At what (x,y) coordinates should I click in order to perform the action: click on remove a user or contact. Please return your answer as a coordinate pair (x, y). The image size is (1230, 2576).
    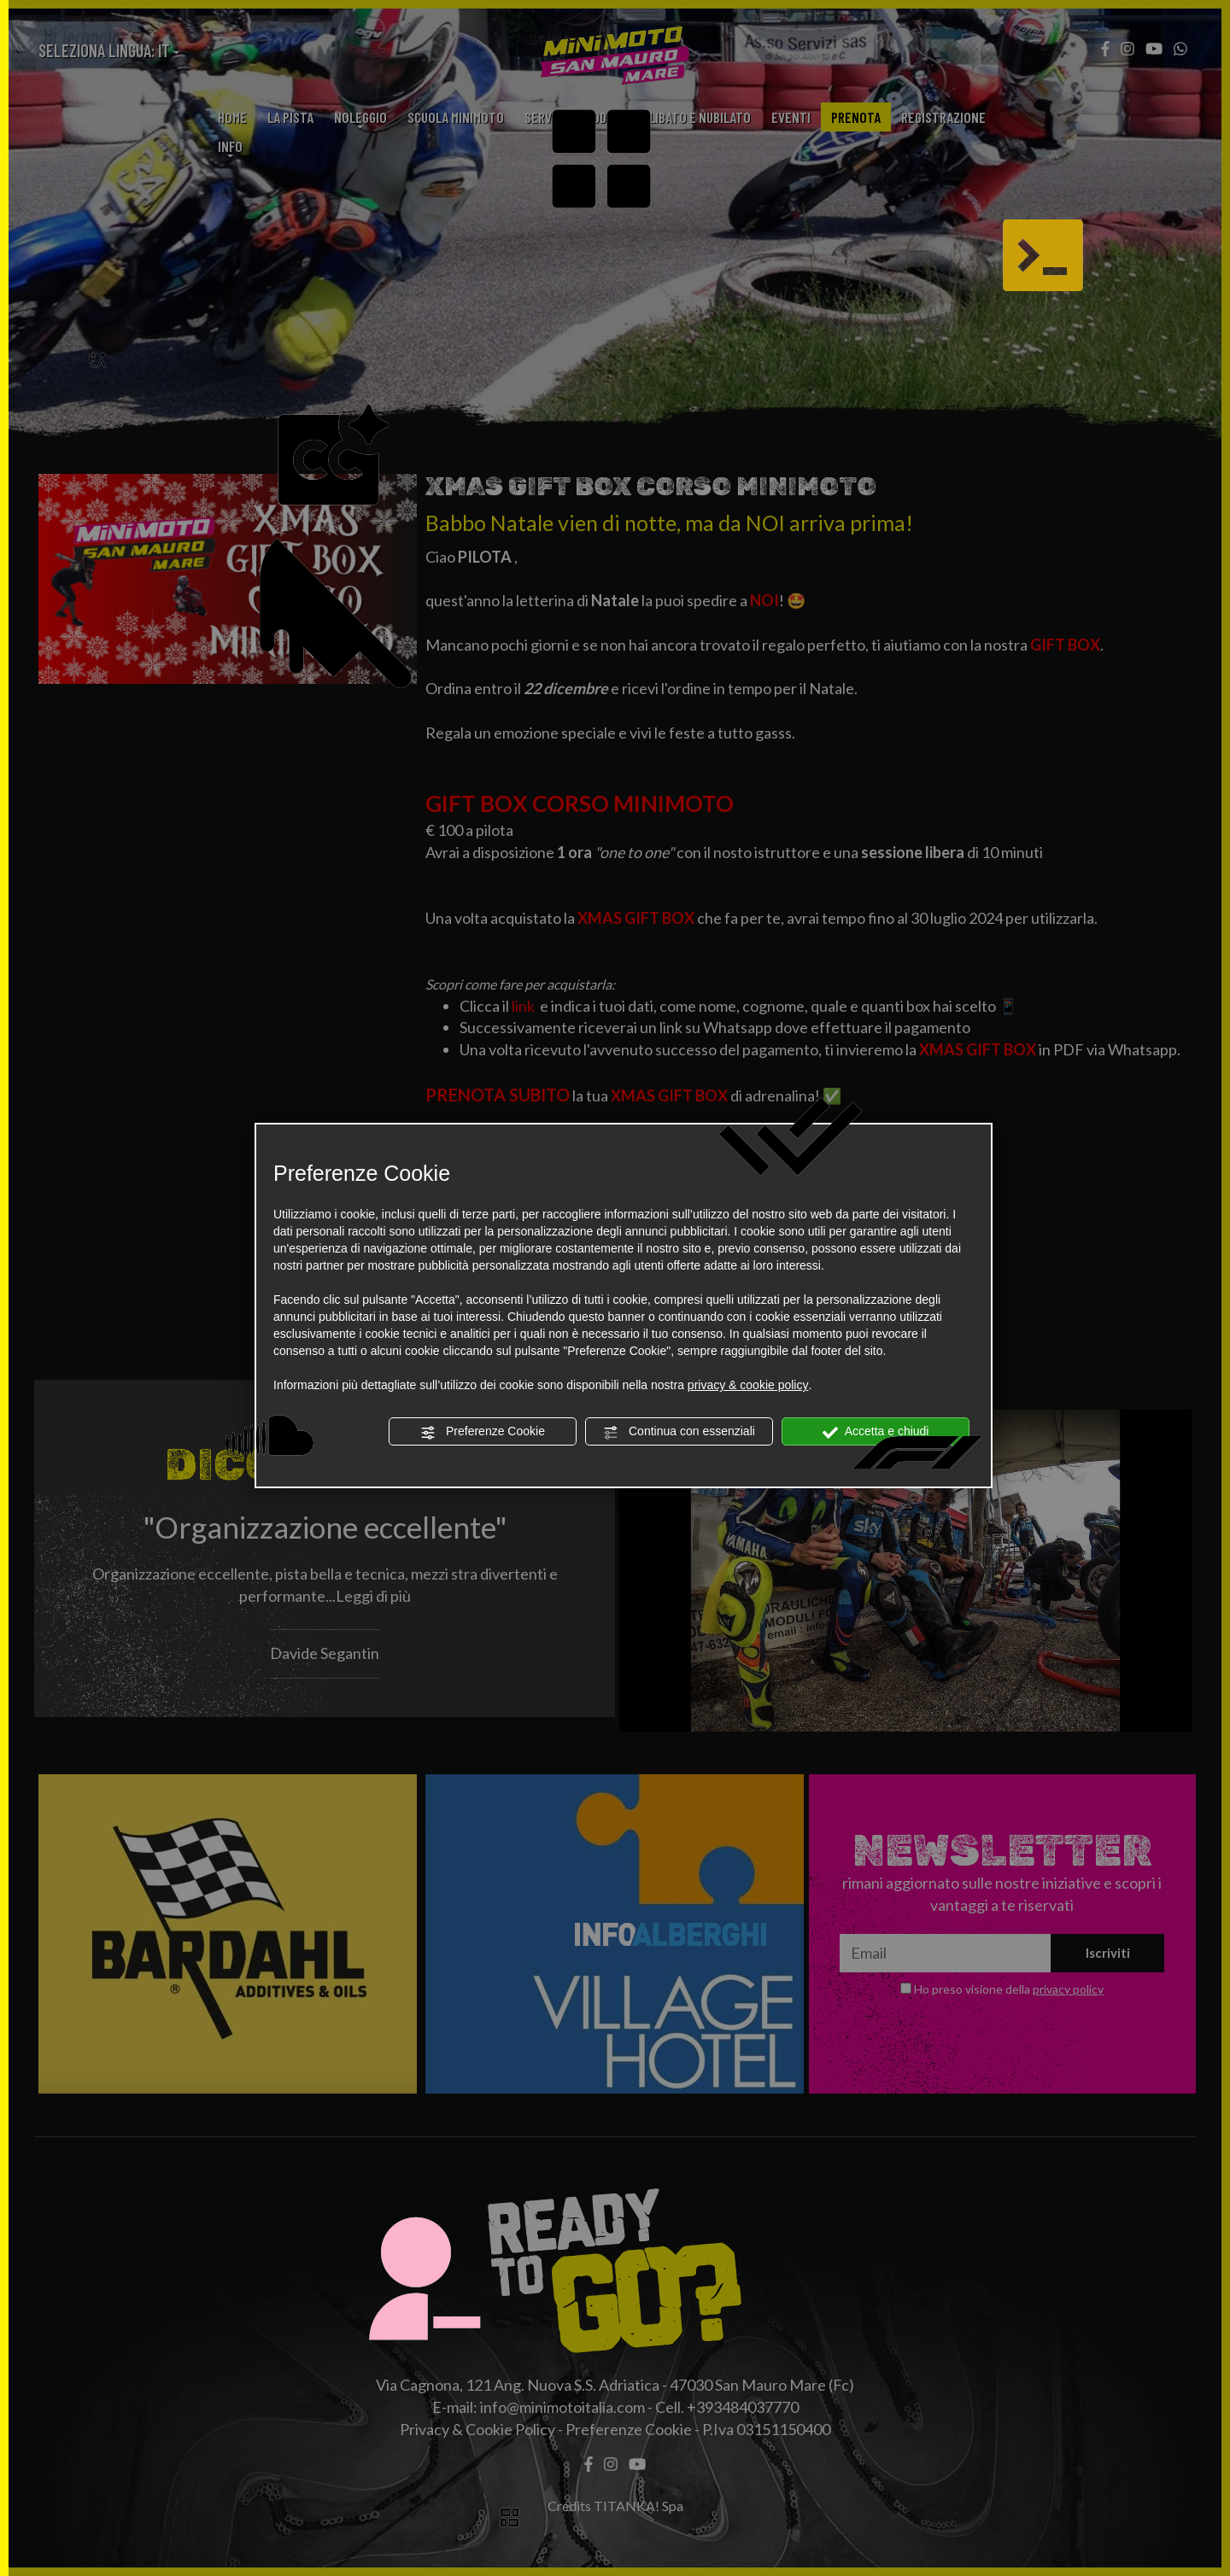
    Looking at the image, I should click on (416, 2281).